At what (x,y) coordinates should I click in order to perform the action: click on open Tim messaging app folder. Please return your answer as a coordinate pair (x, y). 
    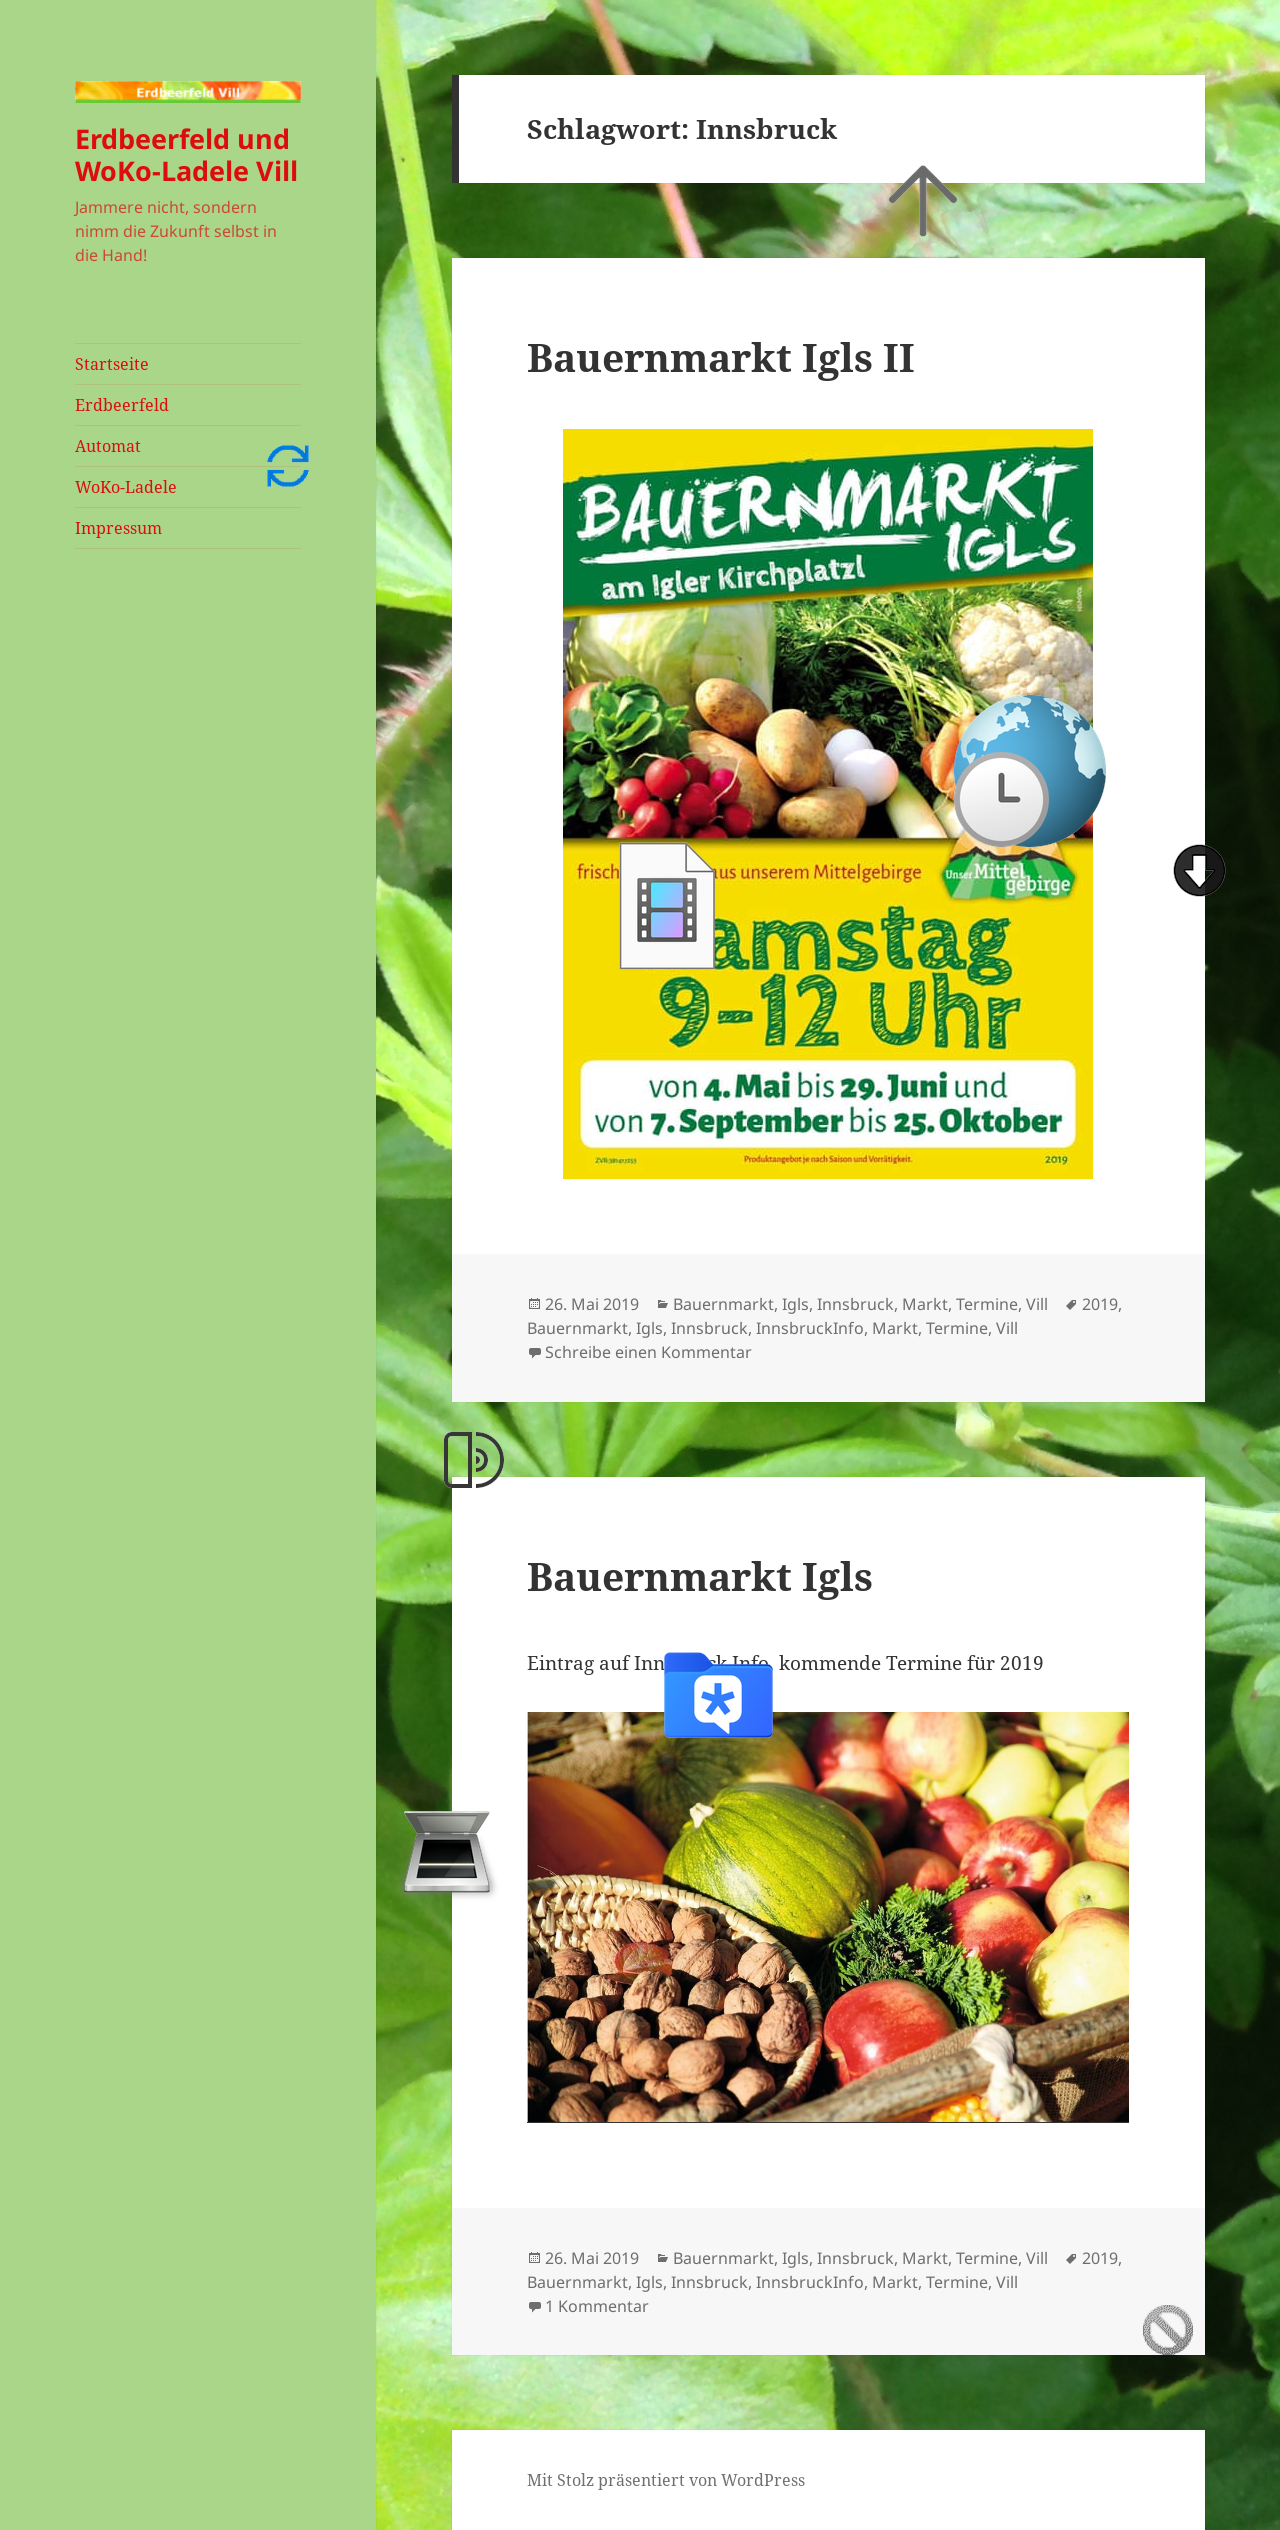
    Looking at the image, I should click on (718, 1698).